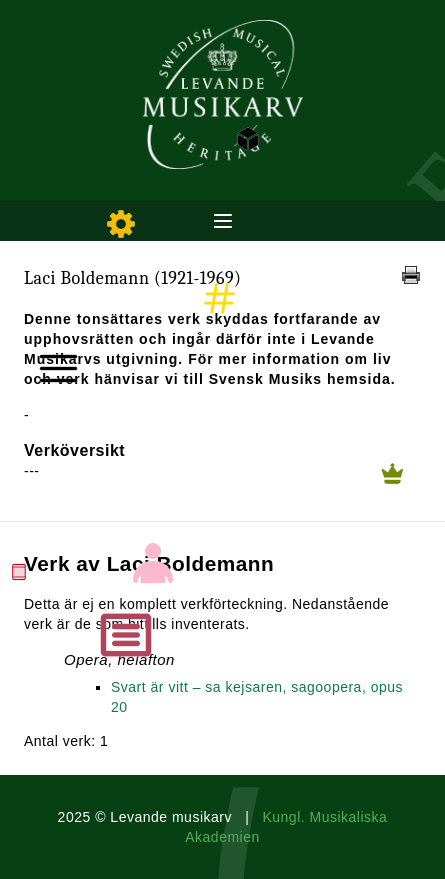 Image resolution: width=445 pixels, height=879 pixels. I want to click on open text channel or messaging, so click(58, 368).